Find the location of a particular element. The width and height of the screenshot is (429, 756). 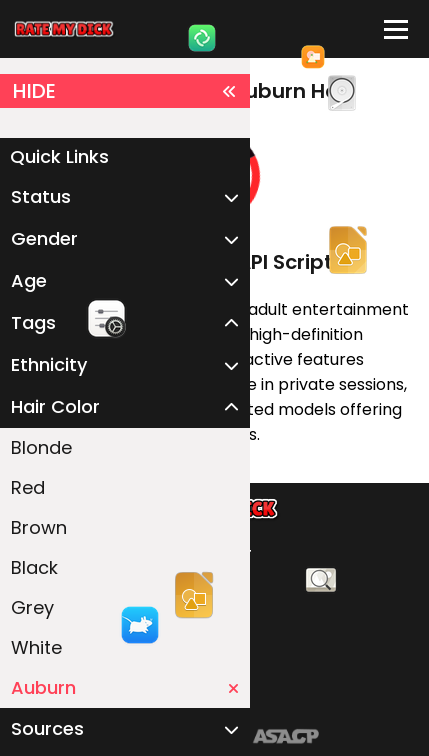

open LibreOffice Draw application is located at coordinates (313, 57).